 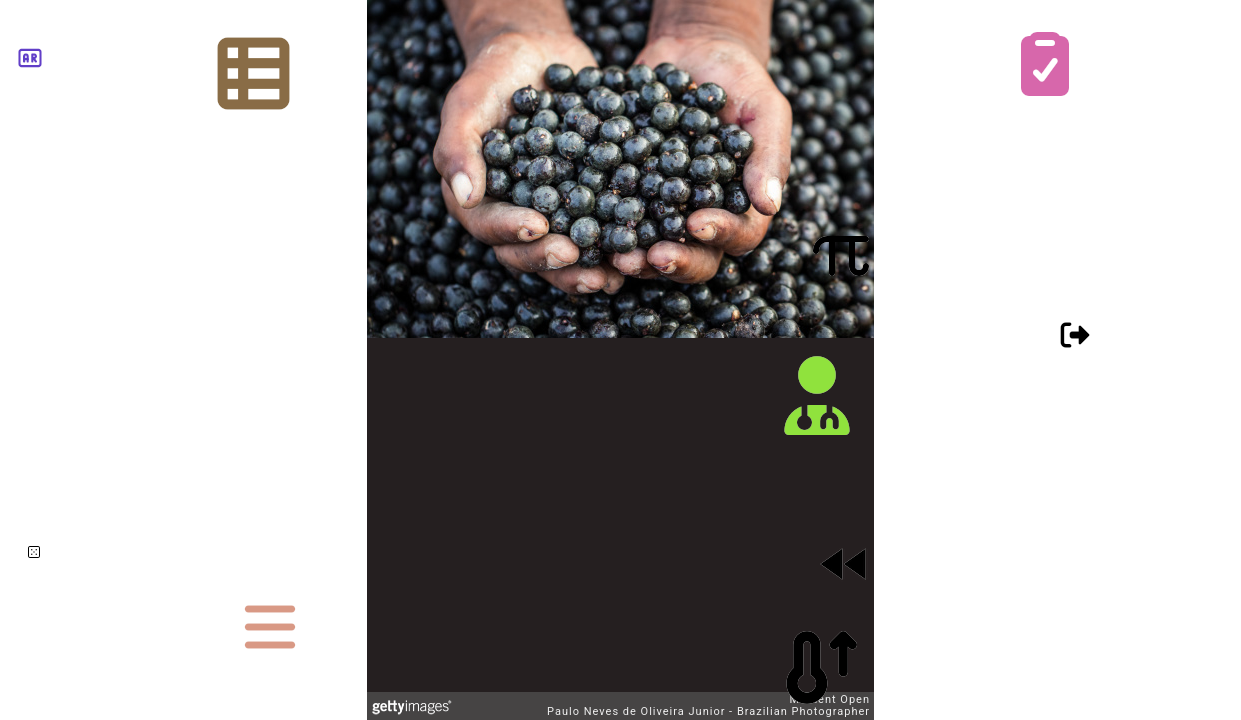 I want to click on switch to list view, so click(x=253, y=73).